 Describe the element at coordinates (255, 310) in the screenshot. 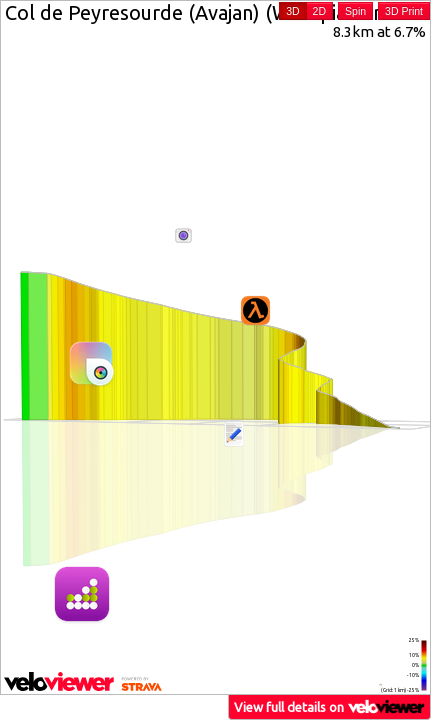

I see `launch half-life game` at that location.